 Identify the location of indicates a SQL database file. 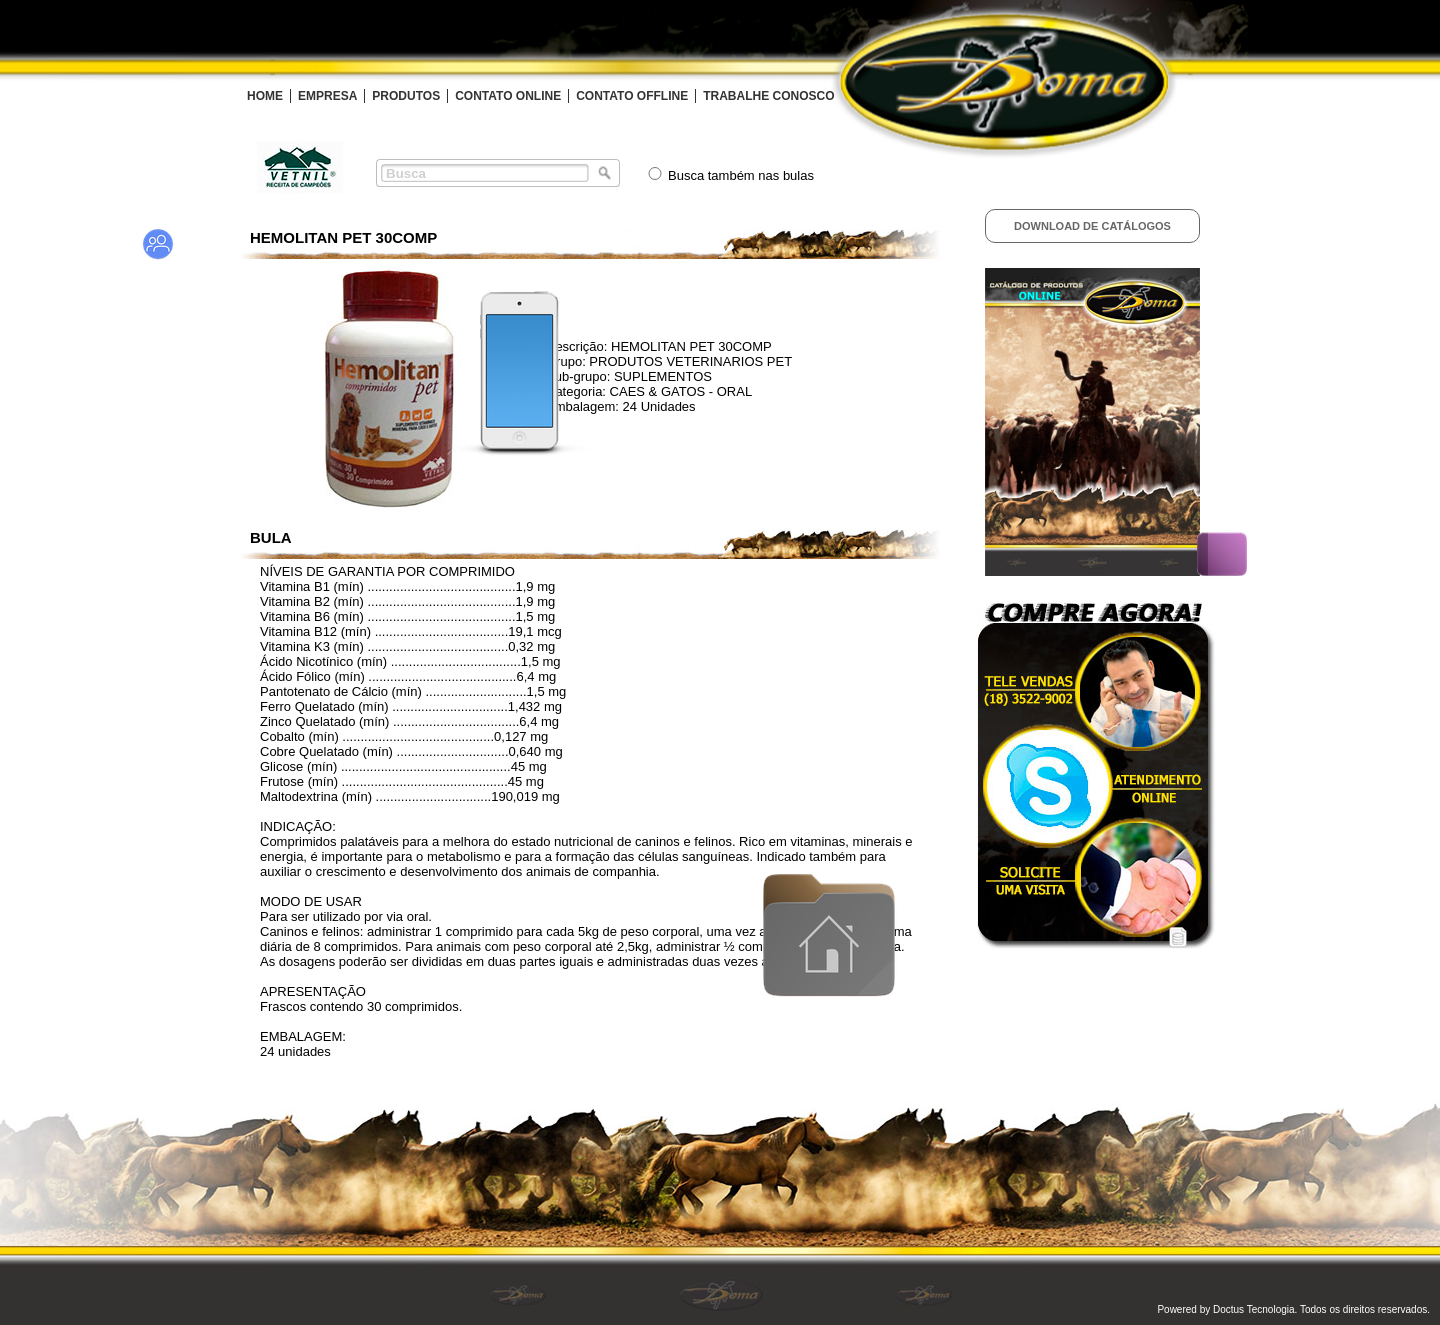
(1178, 937).